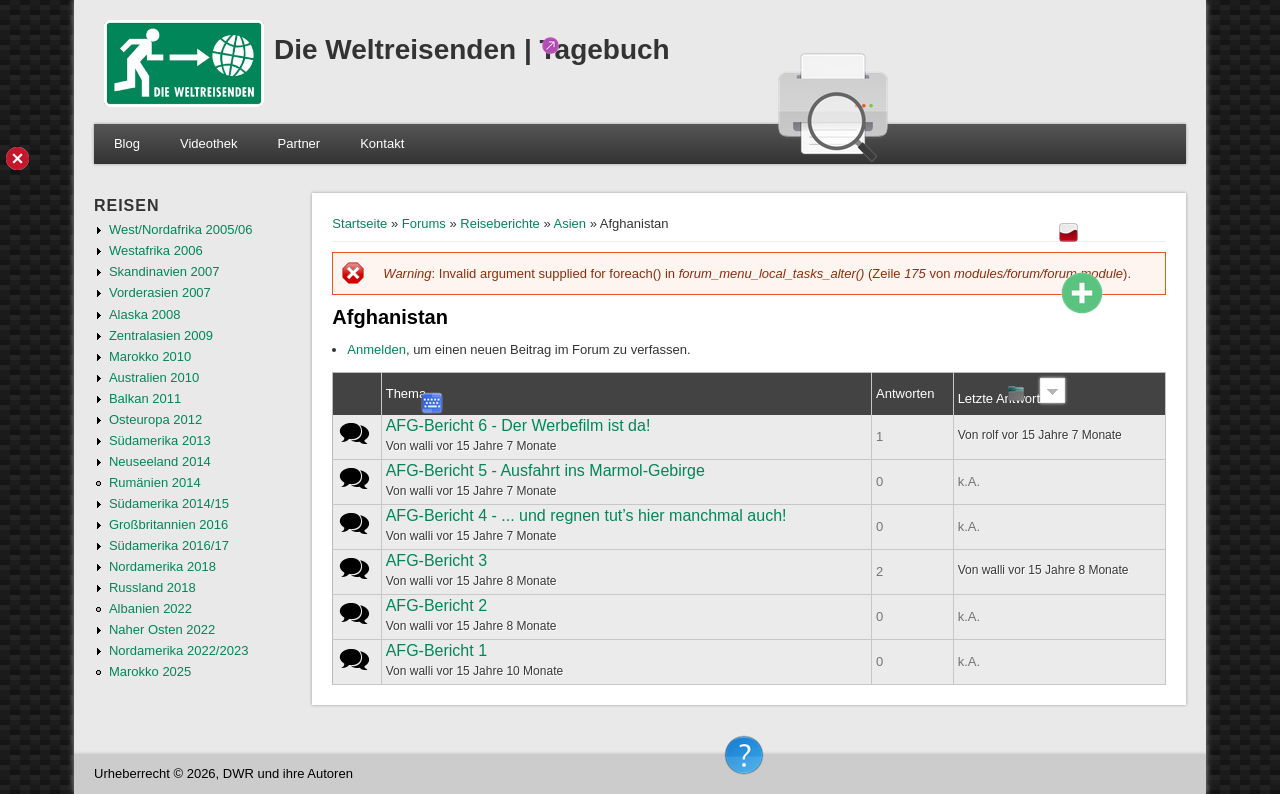  I want to click on cancel or stop the current action, so click(17, 158).